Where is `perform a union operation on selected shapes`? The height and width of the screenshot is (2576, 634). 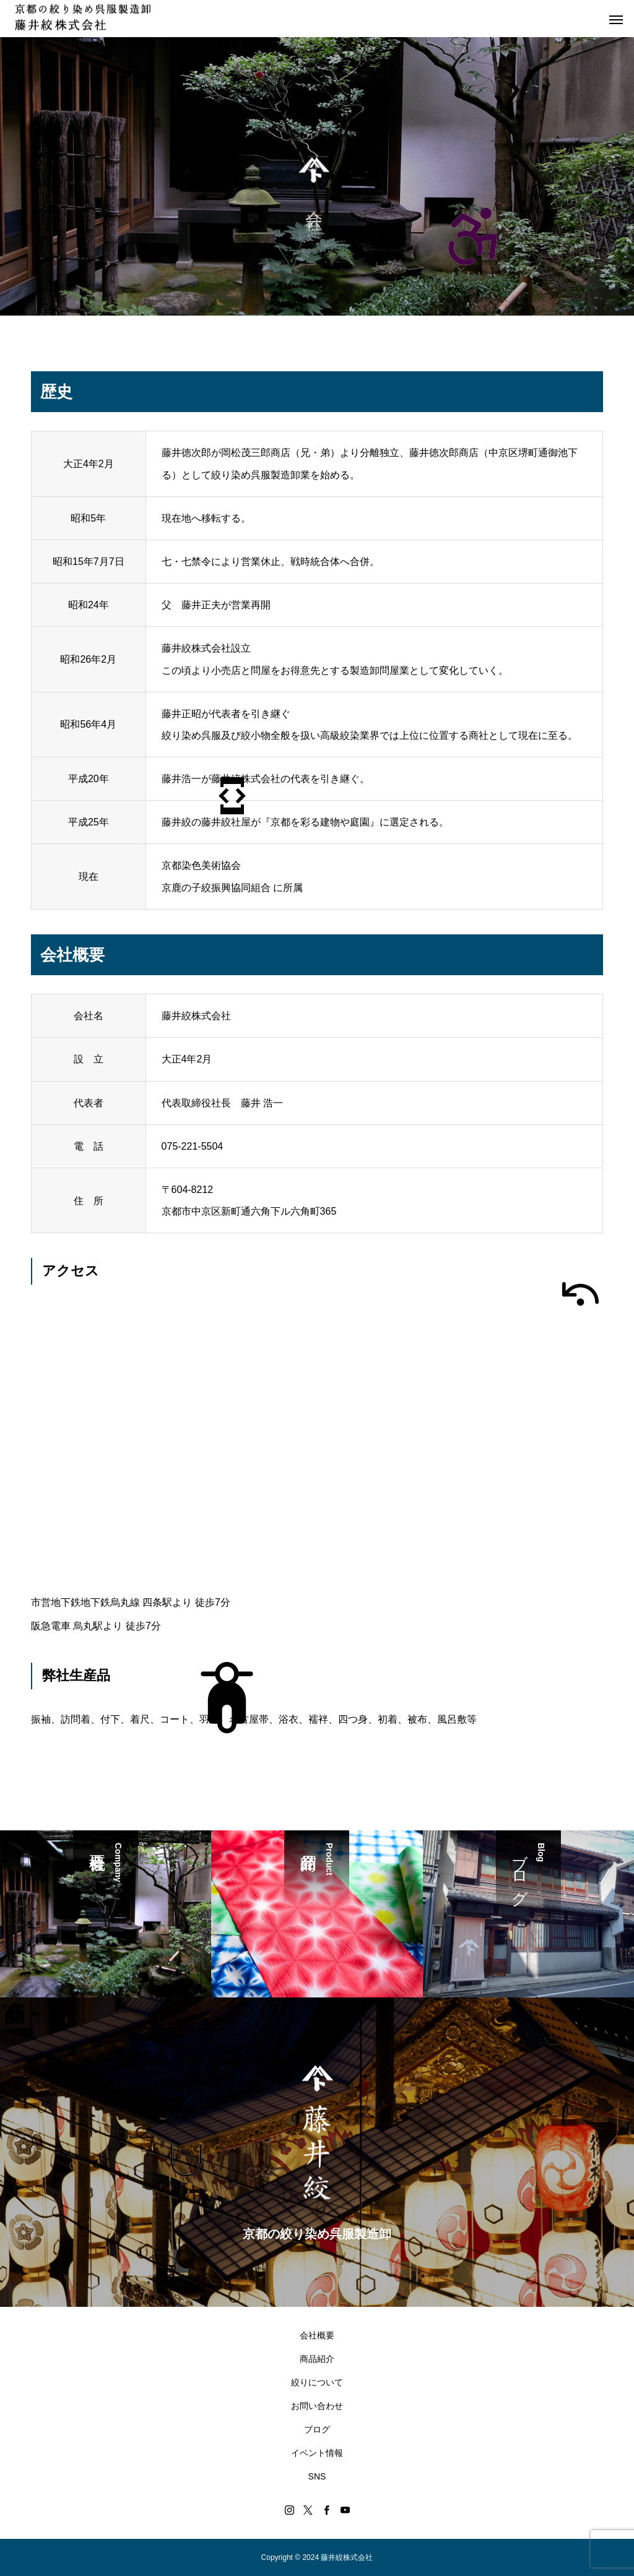 perform a union operation on selected shapes is located at coordinates (186, 2158).